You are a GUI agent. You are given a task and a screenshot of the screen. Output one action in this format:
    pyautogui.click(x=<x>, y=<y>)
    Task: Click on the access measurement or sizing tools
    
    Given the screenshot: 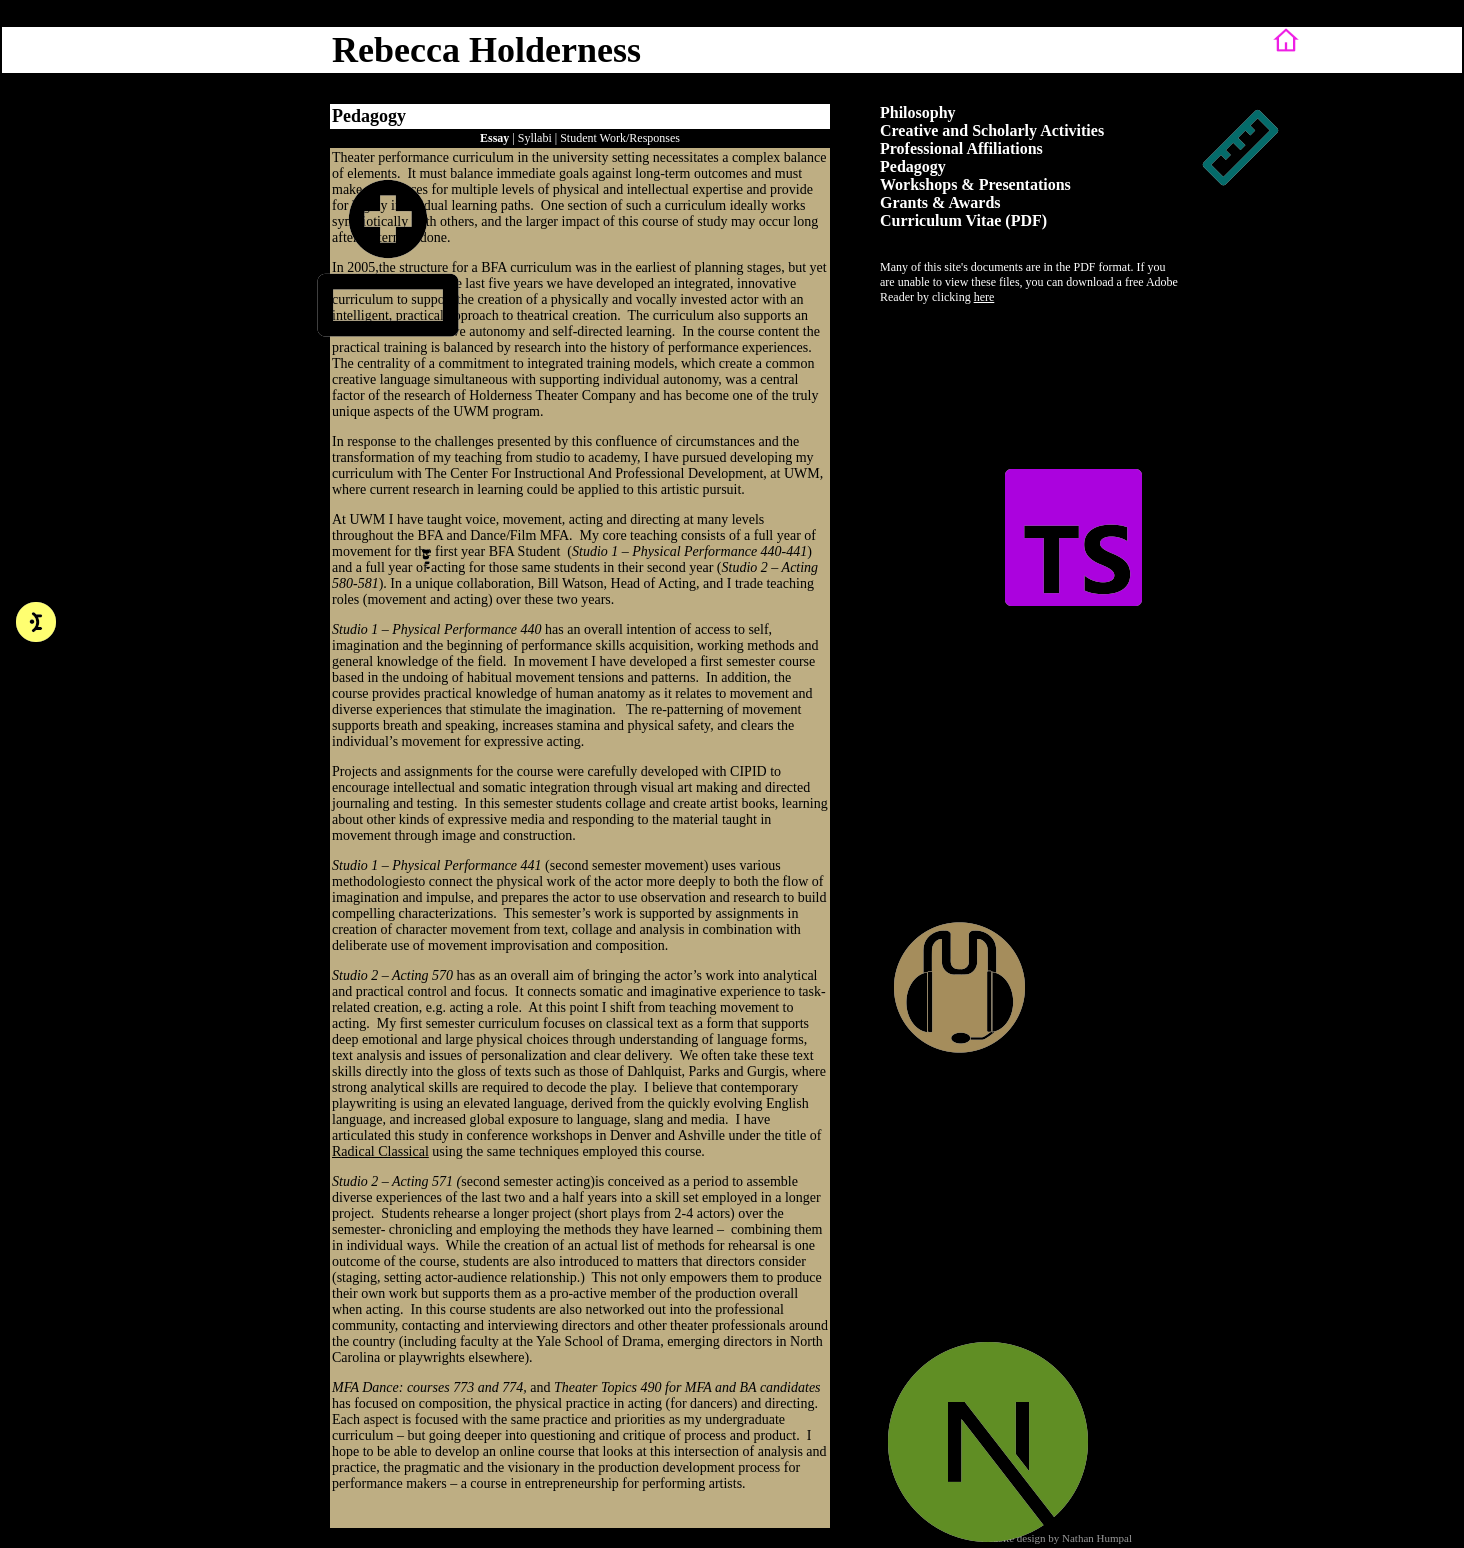 What is the action you would take?
    pyautogui.click(x=1240, y=145)
    